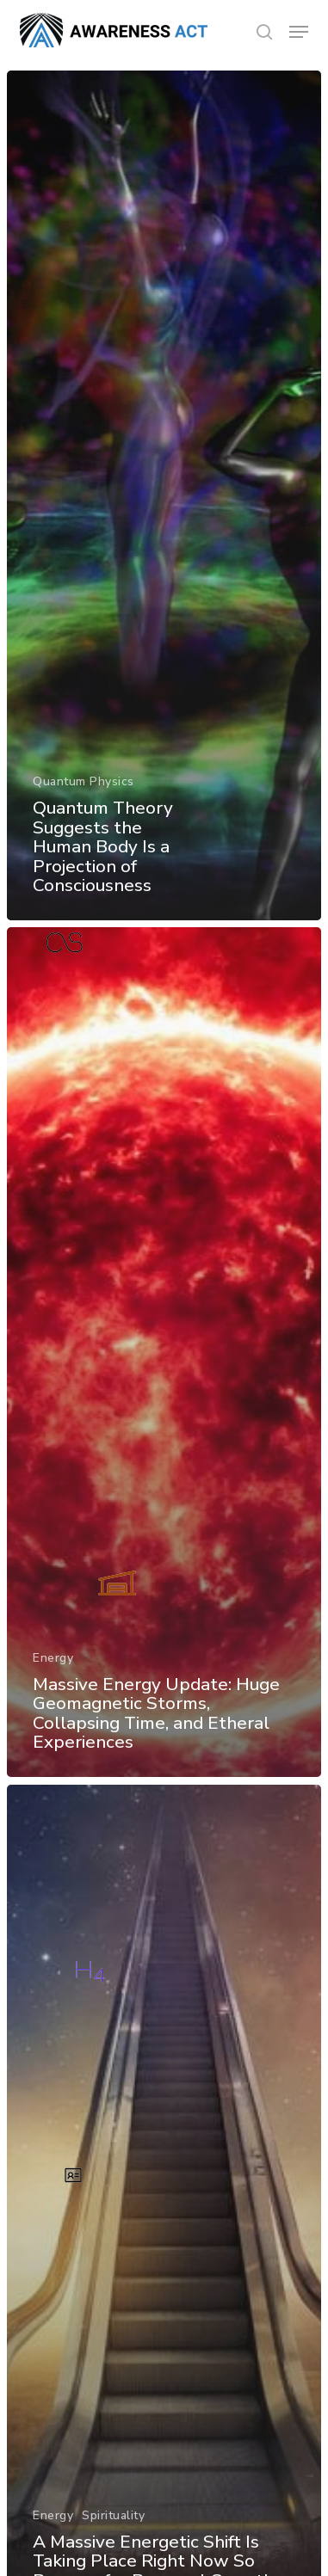 This screenshot has height=2576, width=328. What do you see at coordinates (65, 942) in the screenshot?
I see `connect to your Last.fm account` at bounding box center [65, 942].